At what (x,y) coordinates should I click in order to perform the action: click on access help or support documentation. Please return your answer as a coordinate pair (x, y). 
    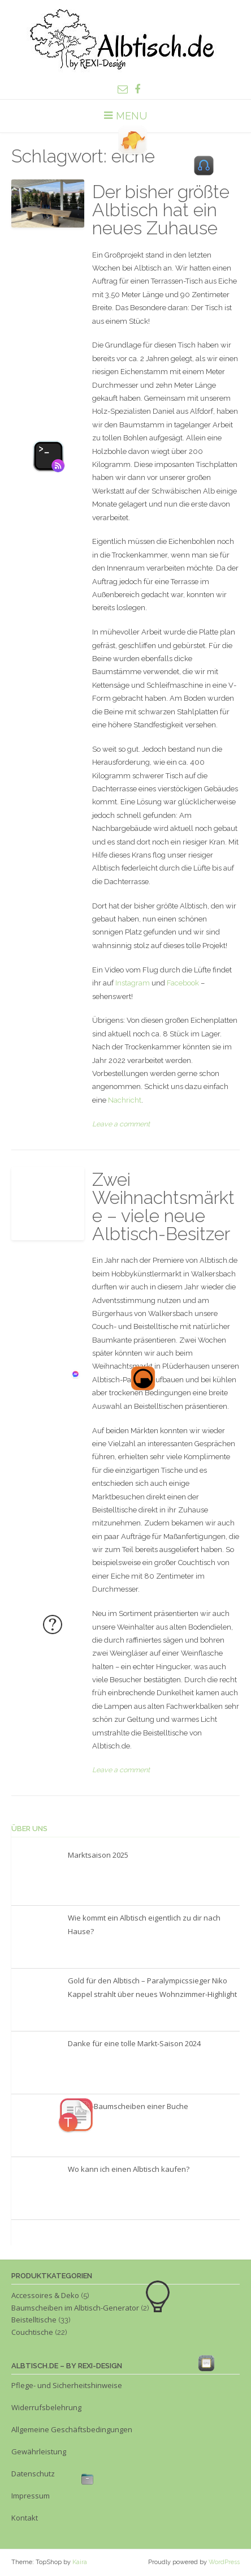
    Looking at the image, I should click on (53, 1625).